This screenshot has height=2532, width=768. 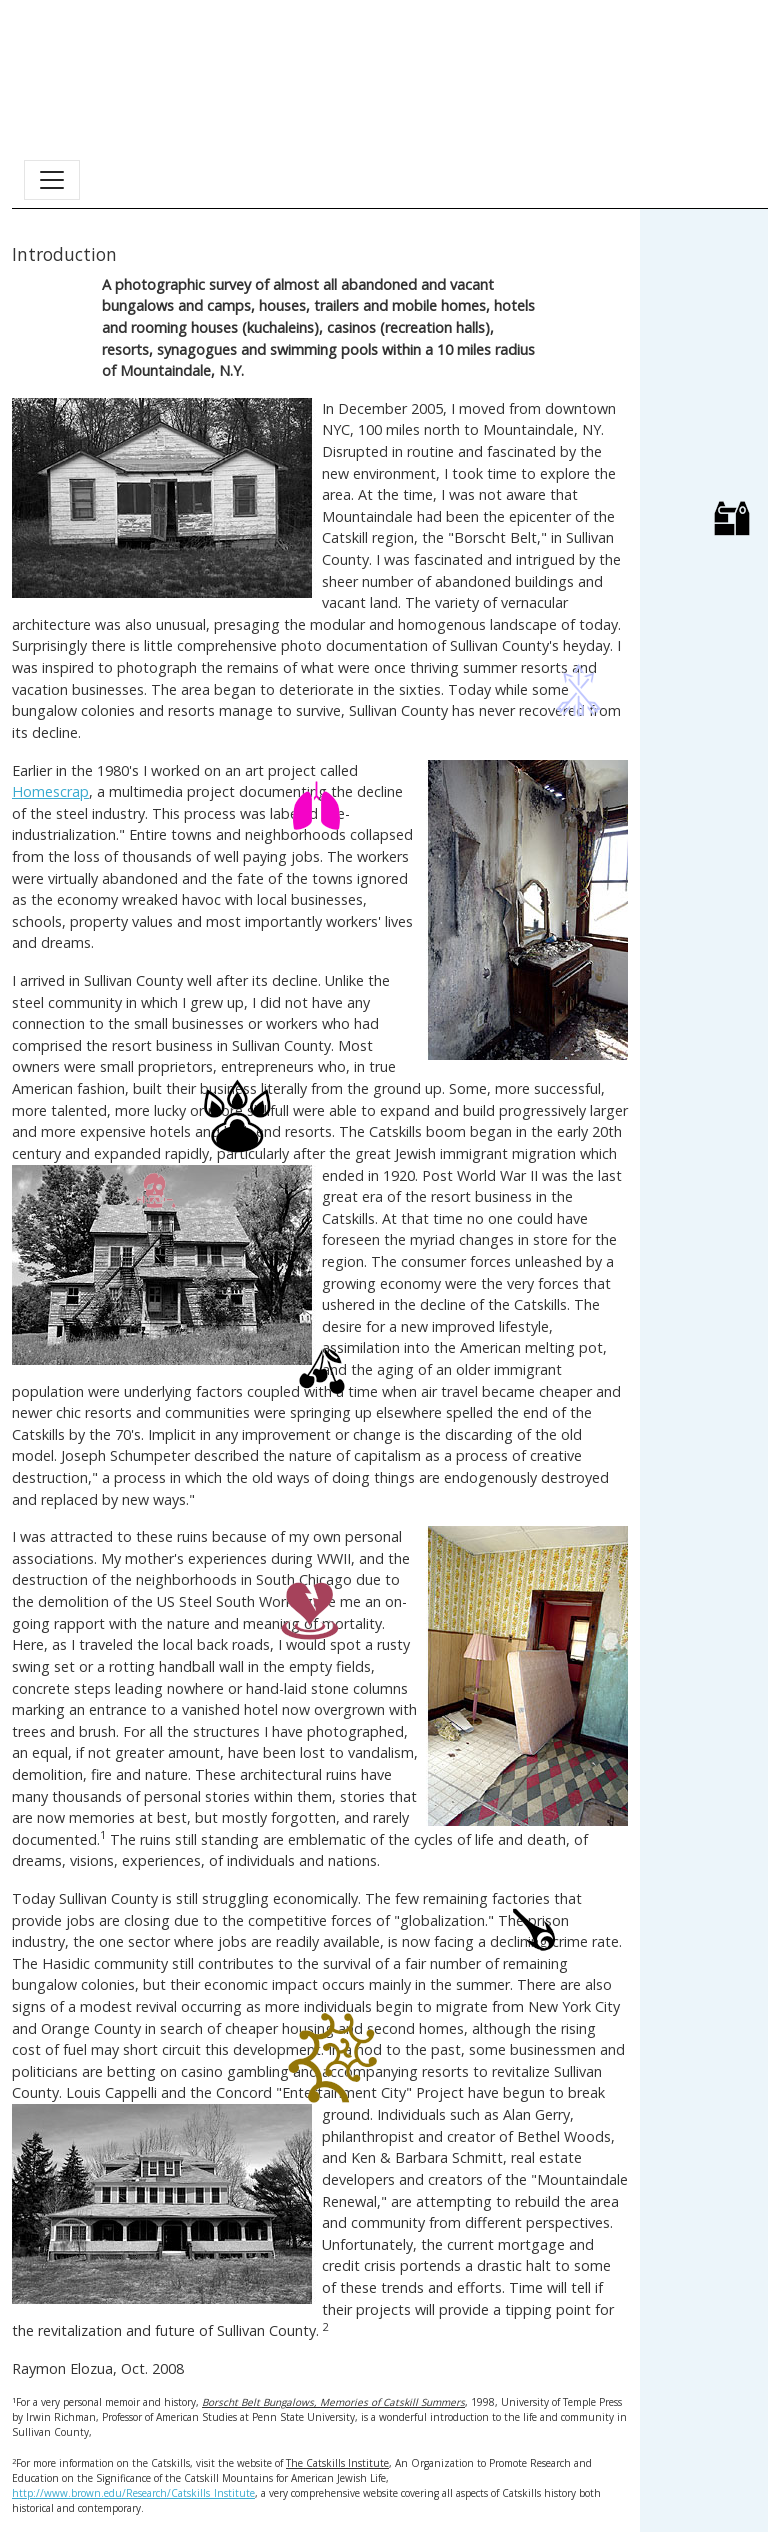 What do you see at coordinates (578, 690) in the screenshot?
I see `select multiple arrows or projectiles` at bounding box center [578, 690].